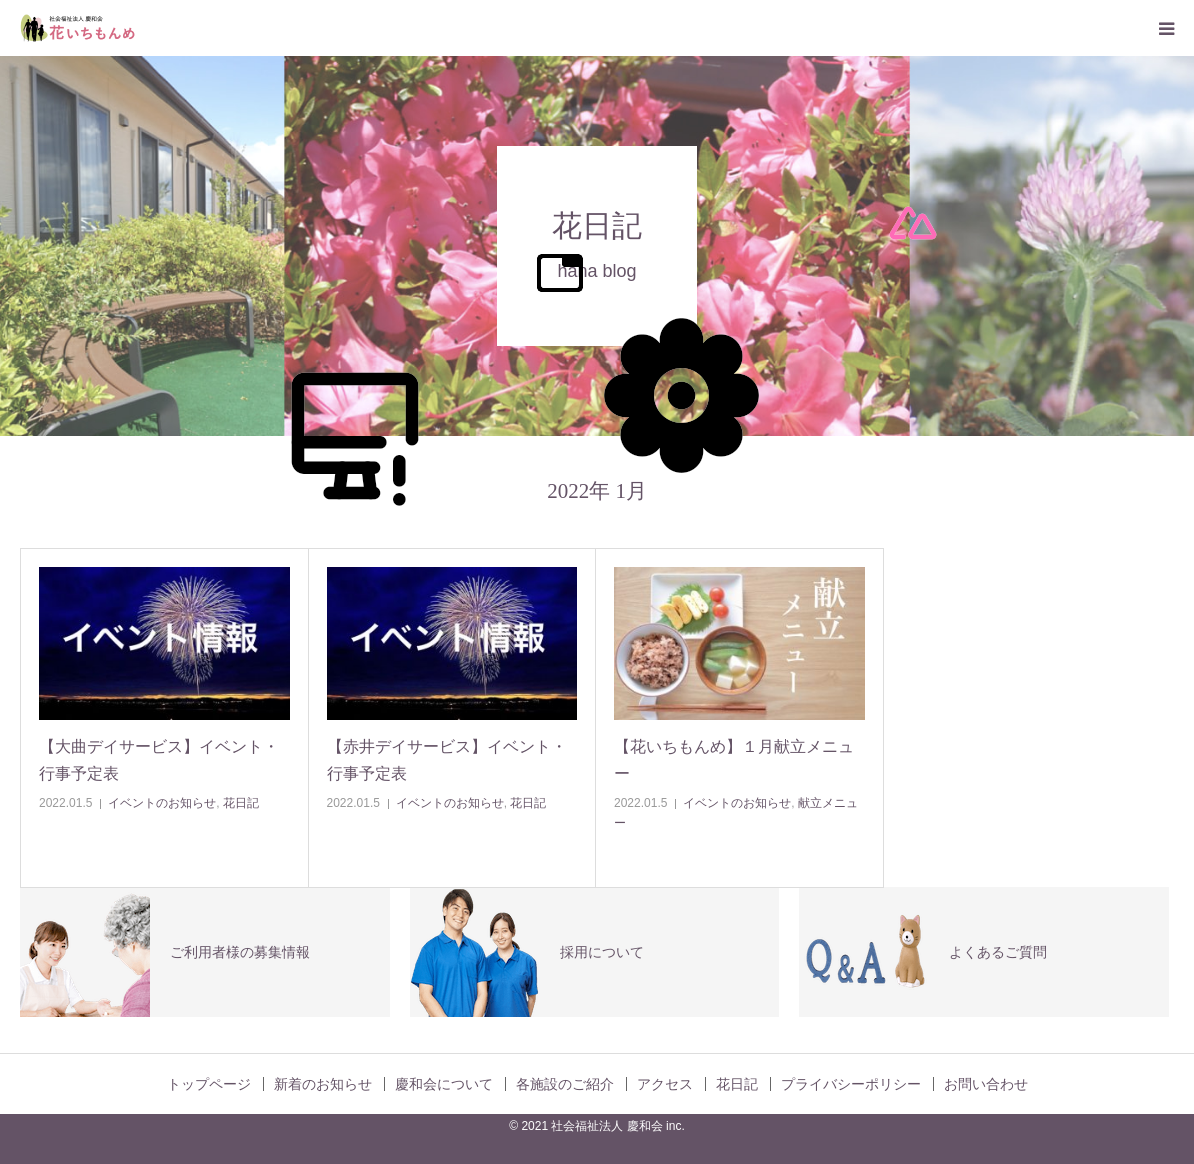 The image size is (1194, 1164). What do you see at coordinates (913, 223) in the screenshot?
I see `nuxt.js framework logo` at bounding box center [913, 223].